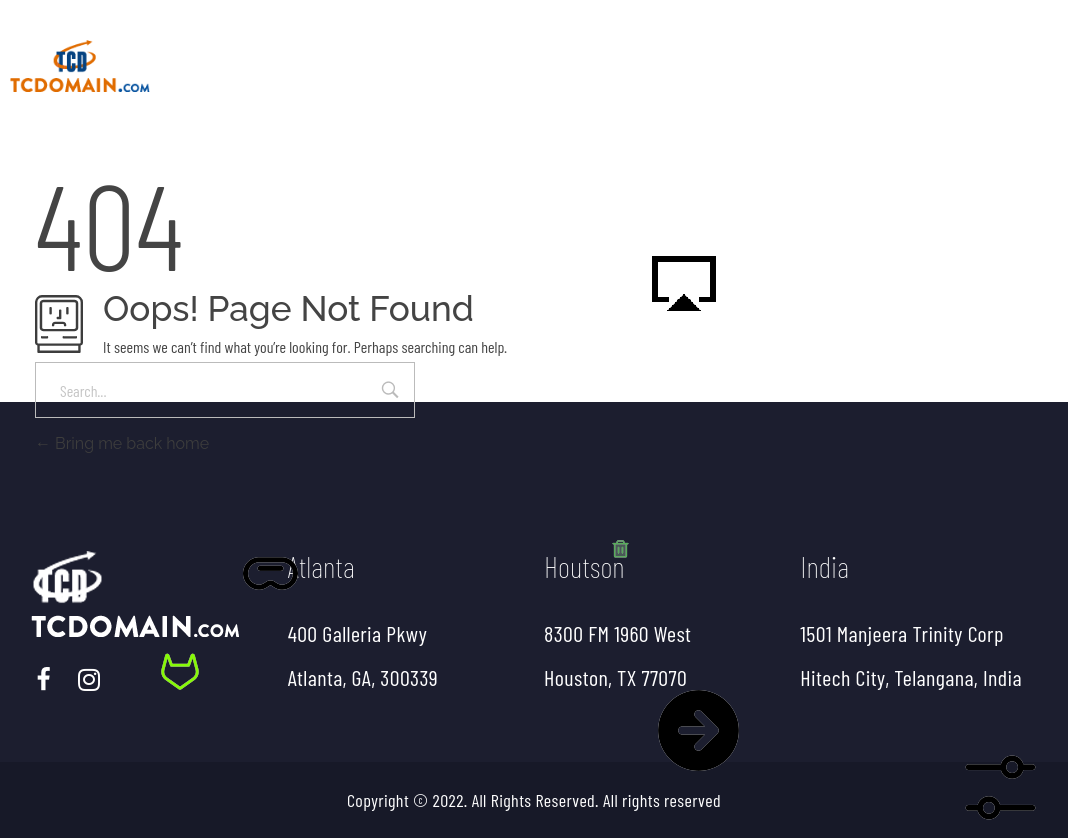 This screenshot has height=838, width=1068. Describe the element at coordinates (684, 282) in the screenshot. I see `stream content to an external display` at that location.